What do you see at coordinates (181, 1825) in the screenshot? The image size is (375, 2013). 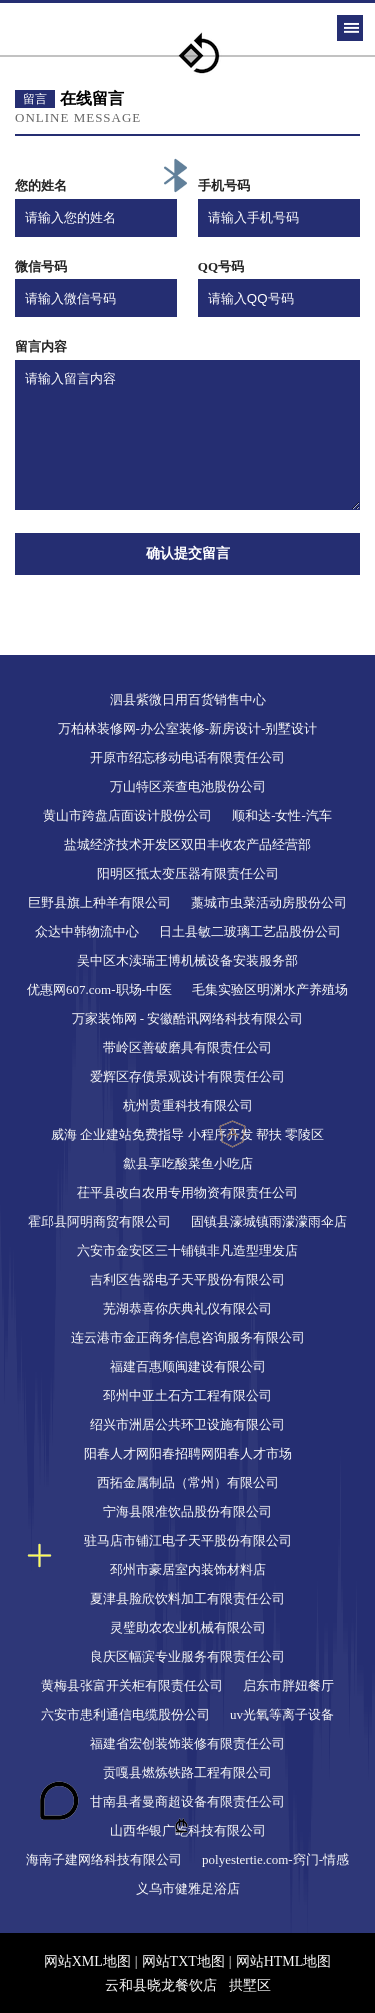 I see `indicates Georgian lari currency` at bounding box center [181, 1825].